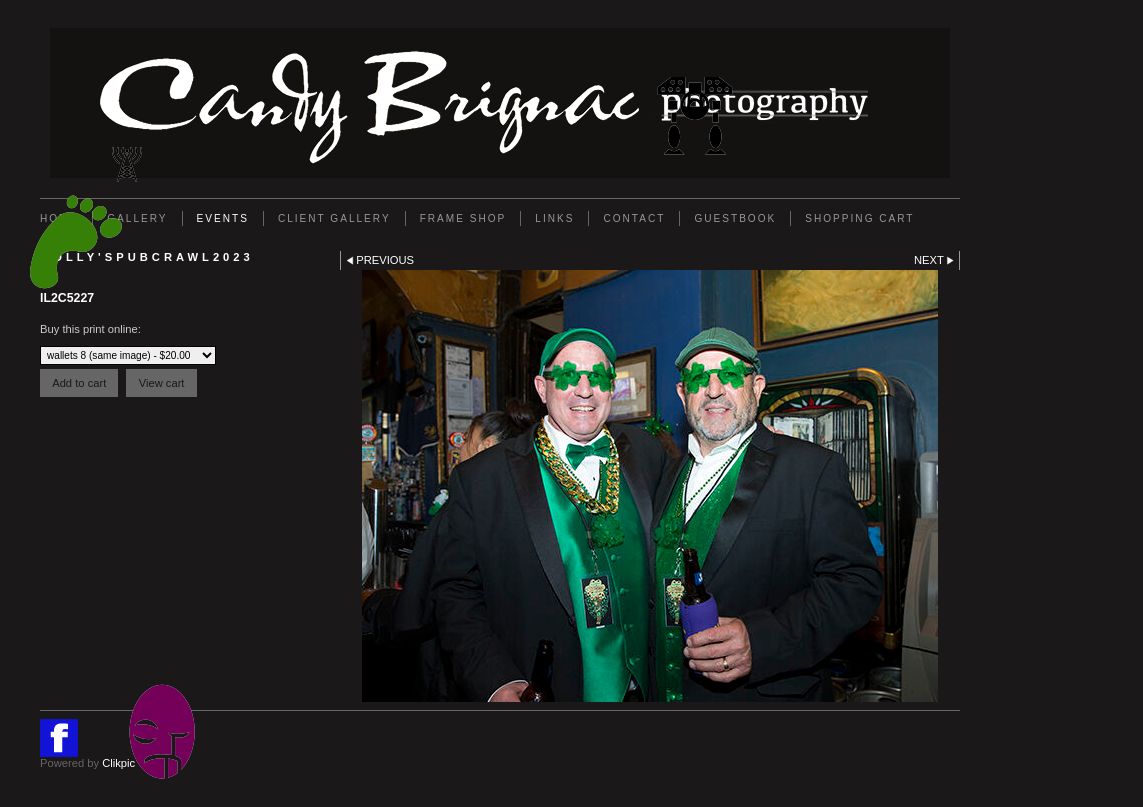 The height and width of the screenshot is (807, 1143). What do you see at coordinates (127, 165) in the screenshot?
I see `broadcast or transmit a signal` at bounding box center [127, 165].